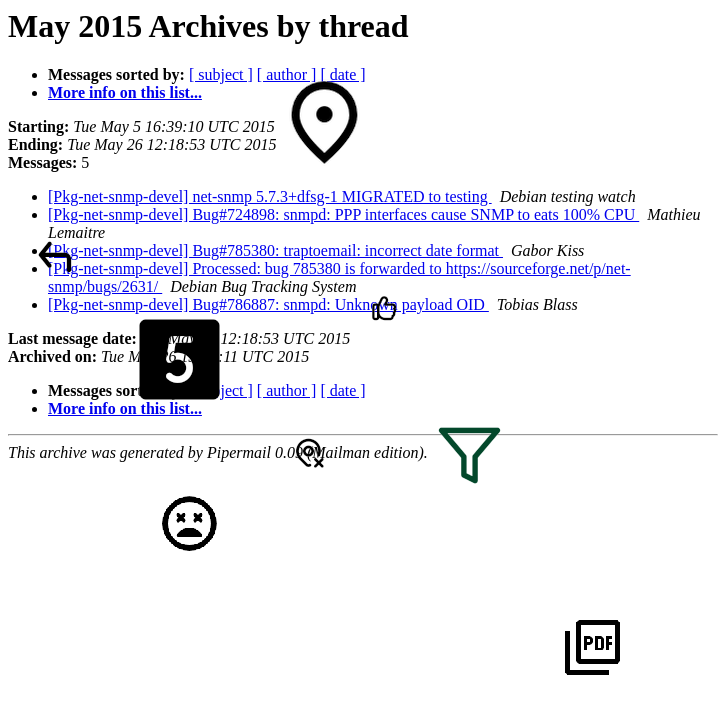 This screenshot has height=720, width=726. Describe the element at coordinates (324, 122) in the screenshot. I see `view or select a location on the map` at that location.